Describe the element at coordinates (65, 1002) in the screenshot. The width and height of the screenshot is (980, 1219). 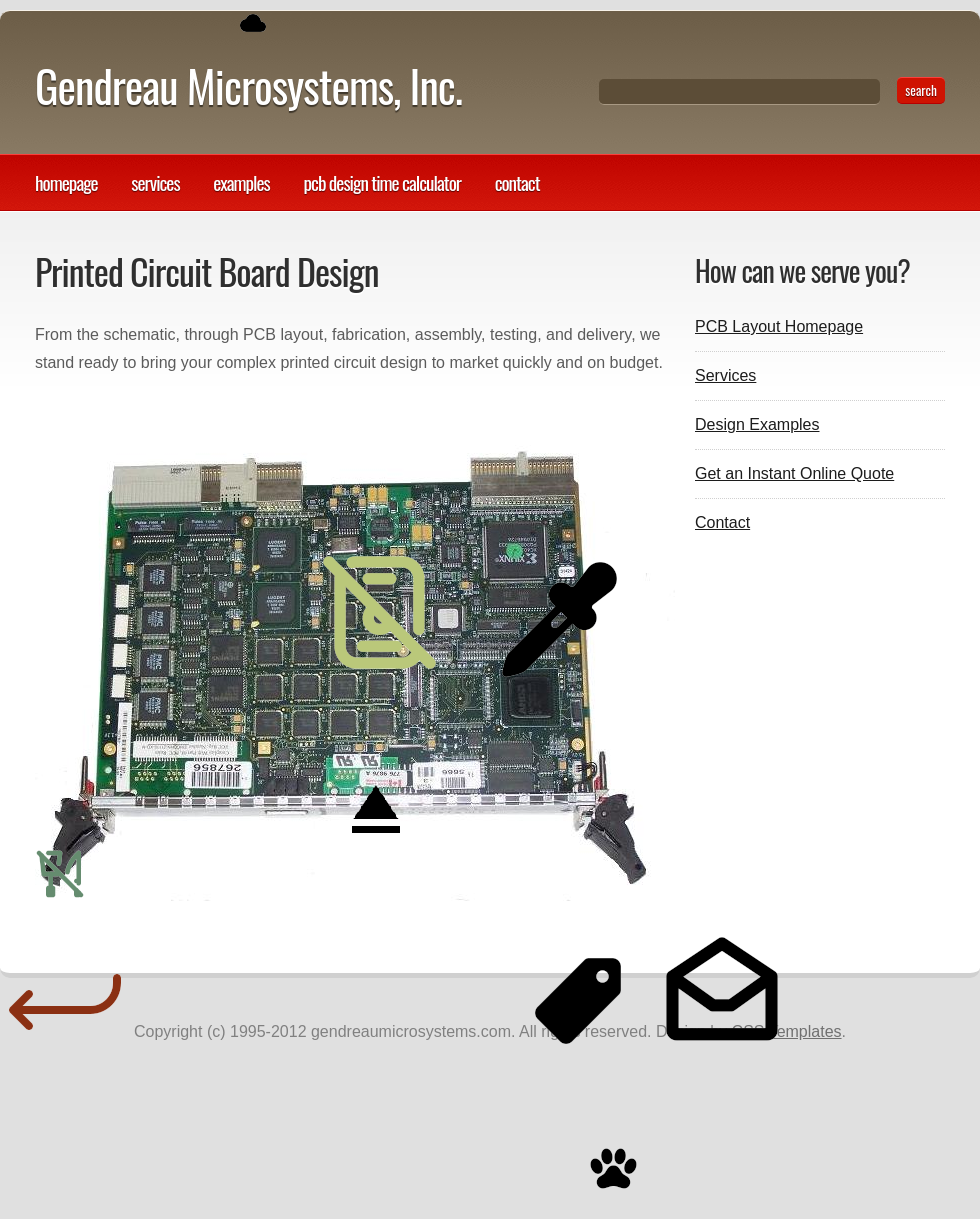
I see `go back to previous screen or step` at that location.